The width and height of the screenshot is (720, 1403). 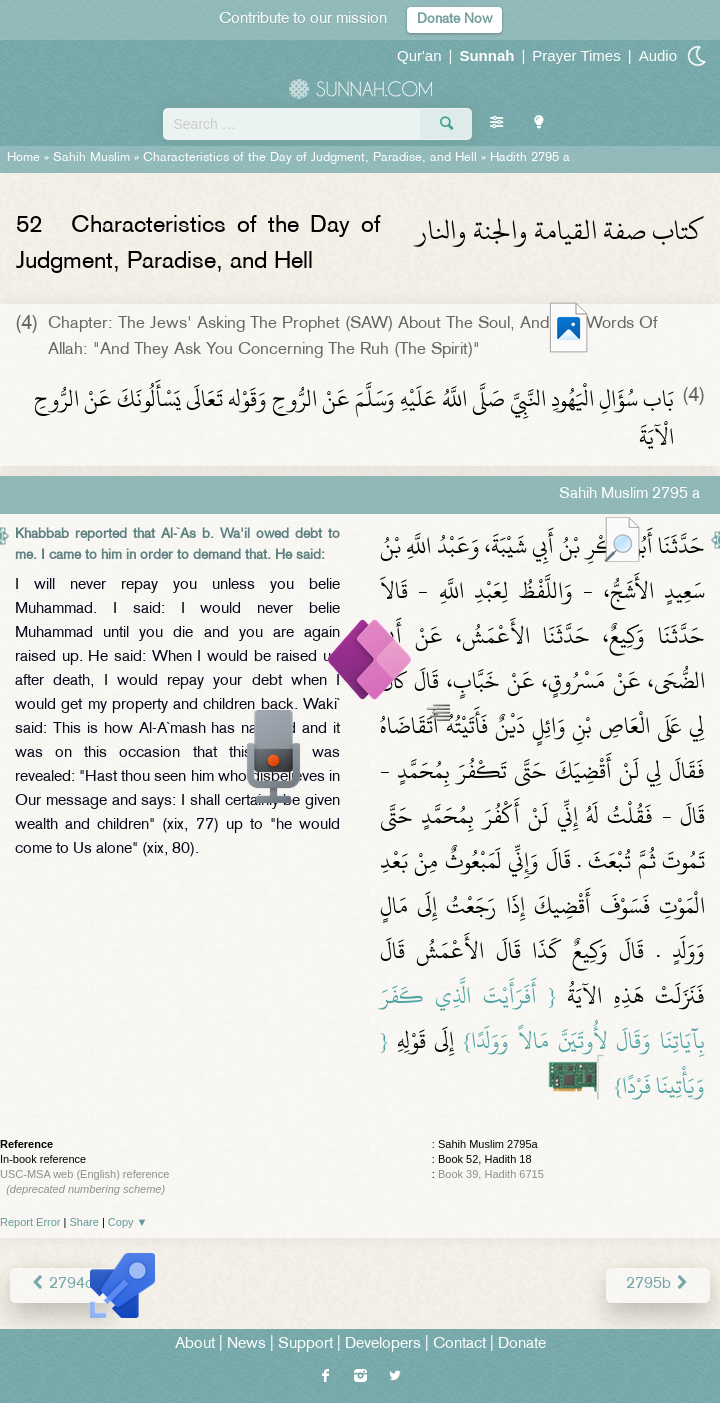 I want to click on search within a document or file, so click(x=622, y=539).